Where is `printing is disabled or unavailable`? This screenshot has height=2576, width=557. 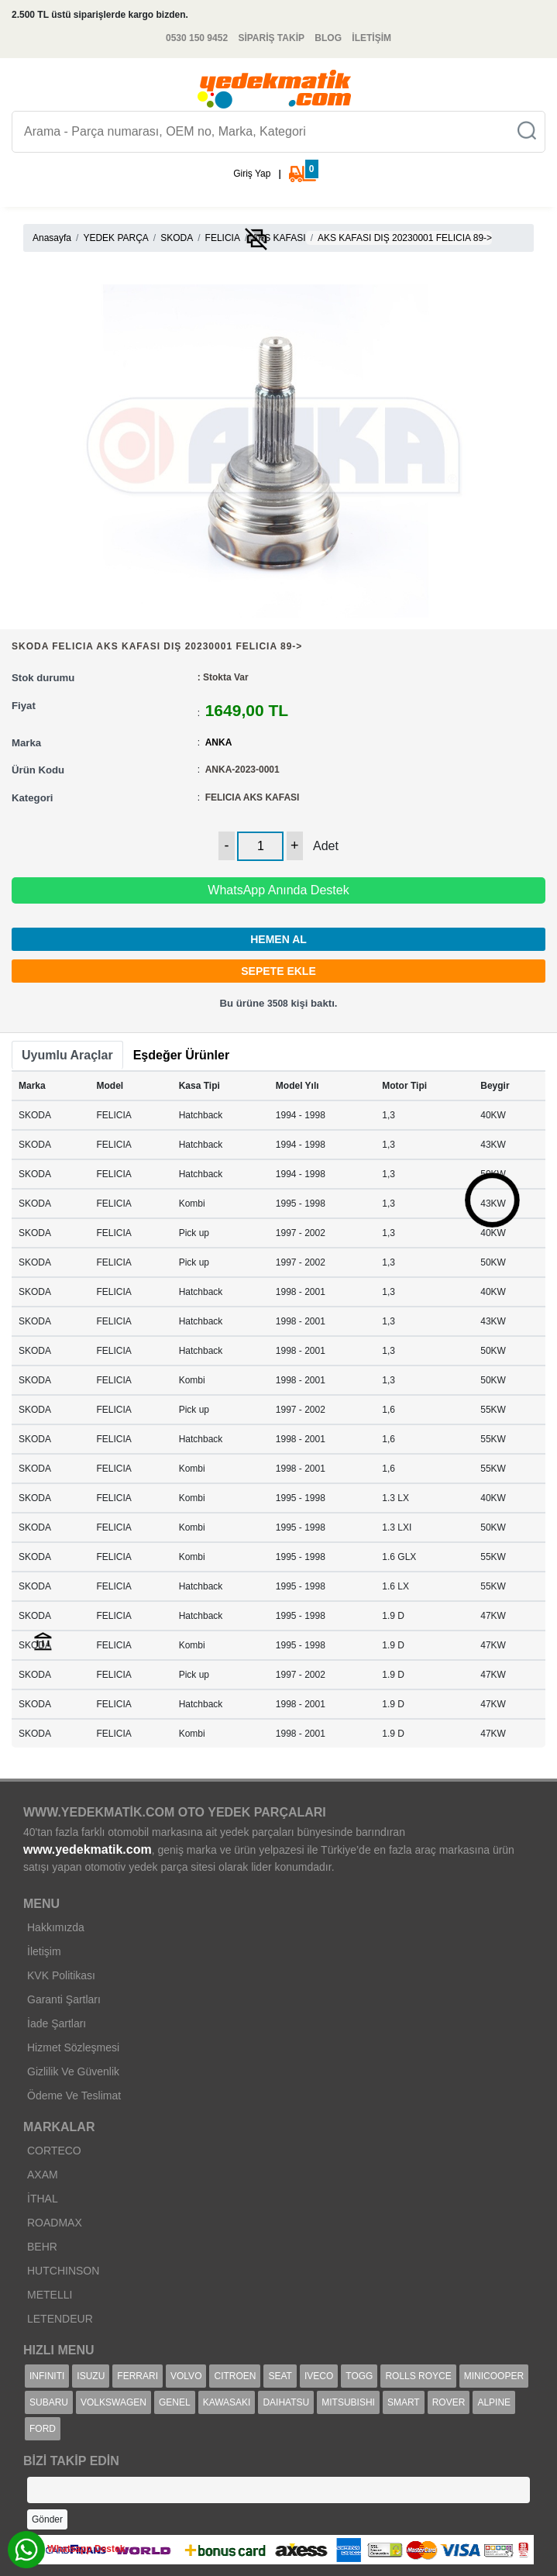
printing is disabled or unavailable is located at coordinates (256, 238).